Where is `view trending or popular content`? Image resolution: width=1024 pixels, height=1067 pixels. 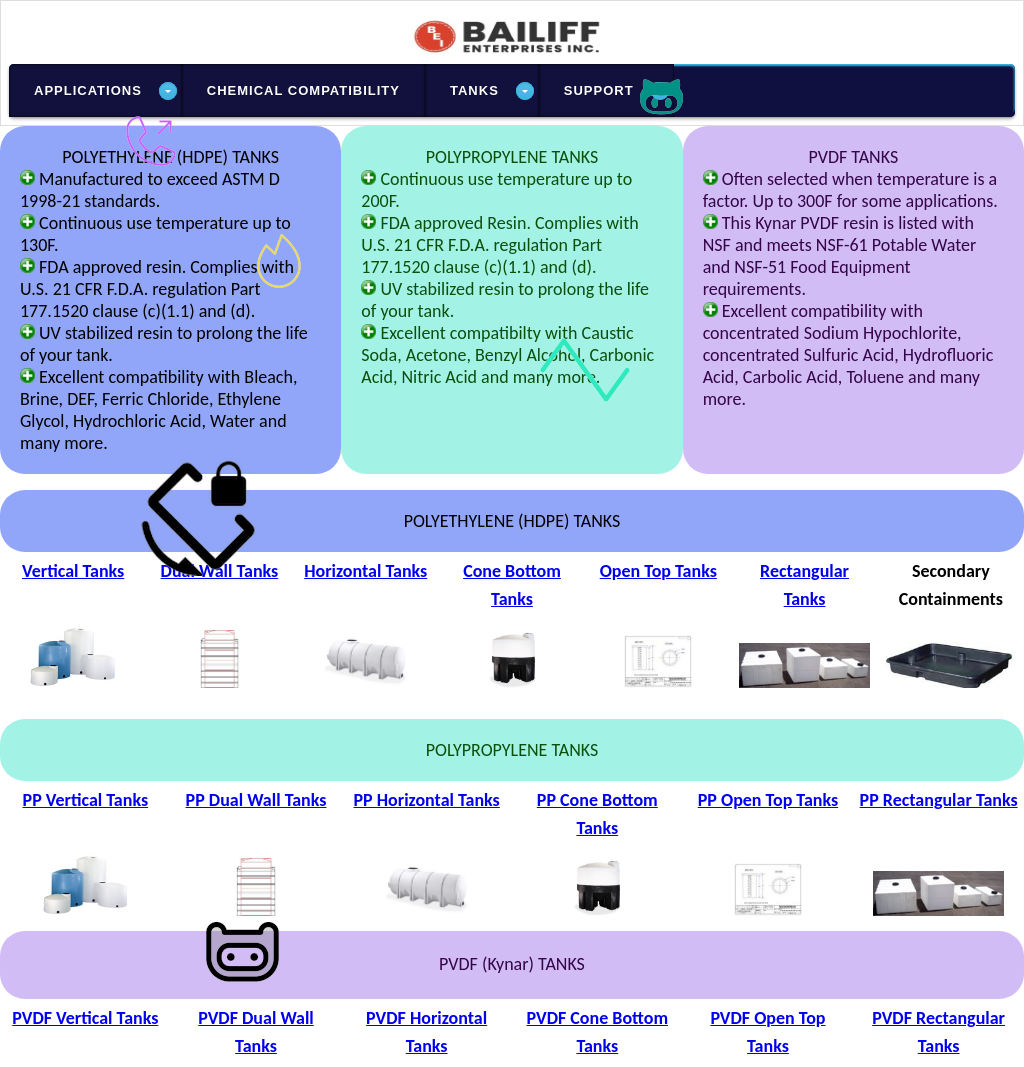
view trending or popular content is located at coordinates (279, 262).